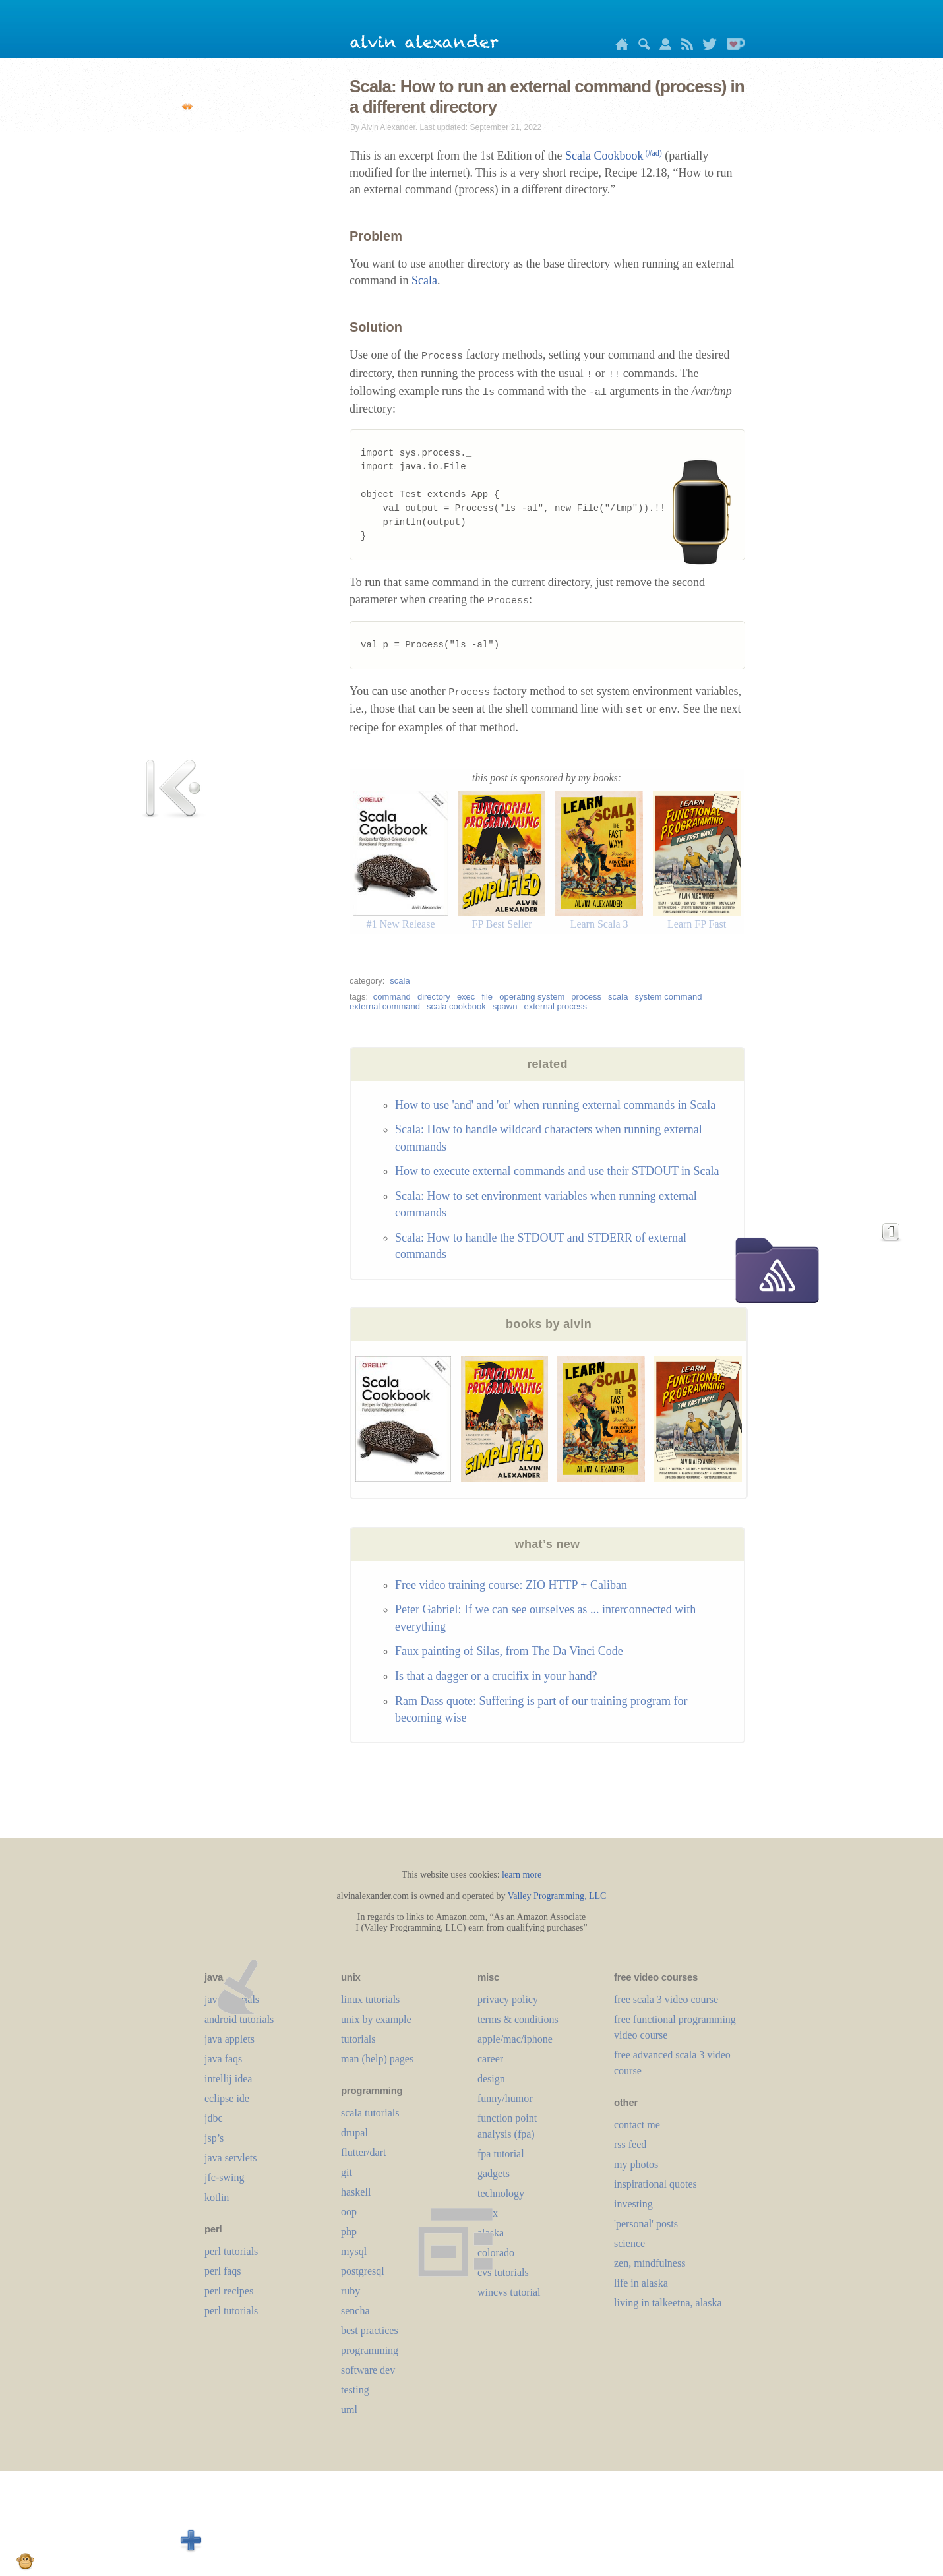 This screenshot has height=2576, width=943. Describe the element at coordinates (172, 788) in the screenshot. I see `go to the first item in a list or sequence` at that location.